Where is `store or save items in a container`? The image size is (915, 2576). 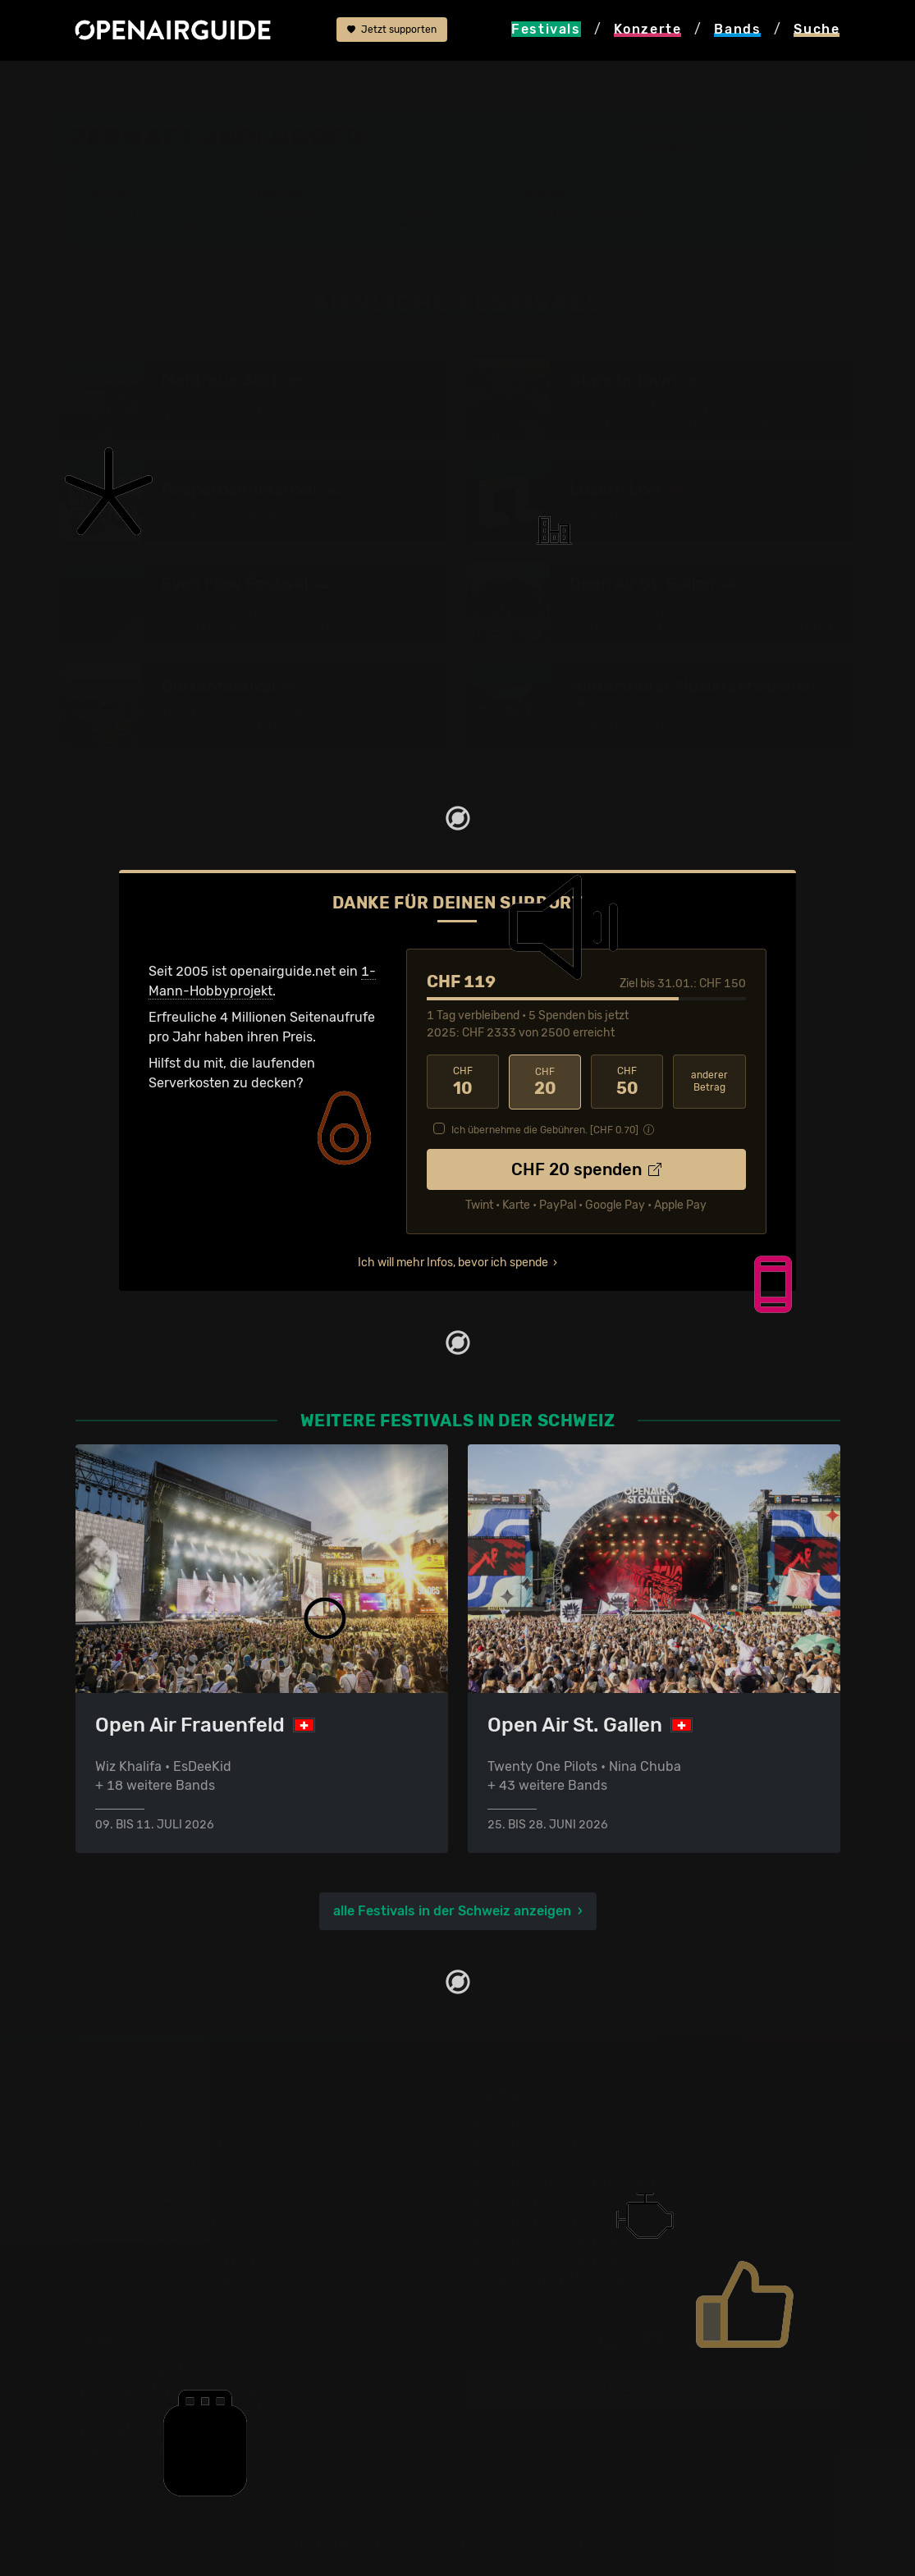 store or save items in a container is located at coordinates (205, 2443).